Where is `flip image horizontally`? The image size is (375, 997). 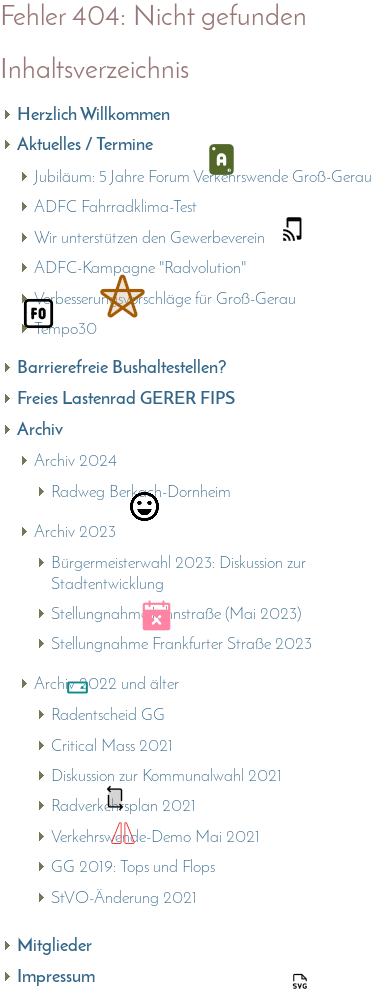 flip image horizontally is located at coordinates (123, 834).